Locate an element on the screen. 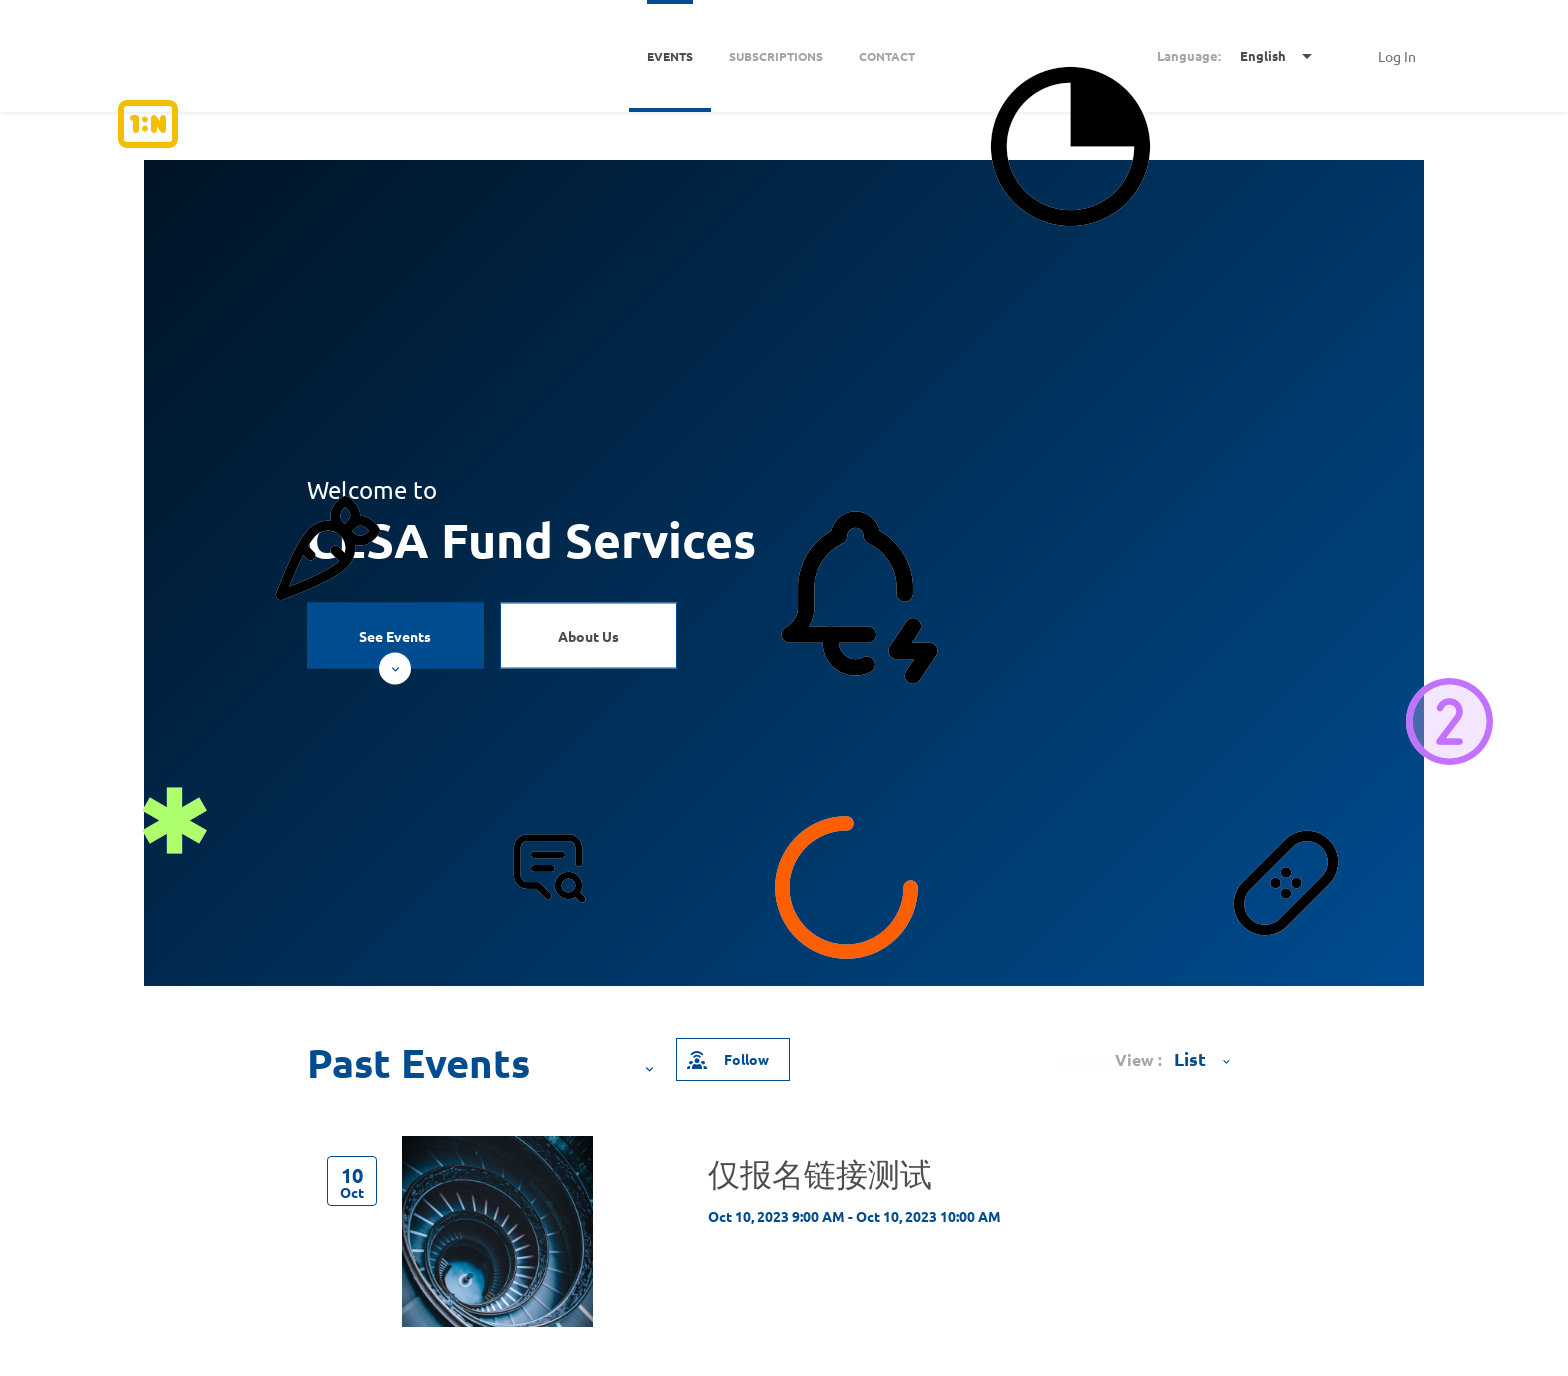 The width and height of the screenshot is (1568, 1376). loading content in progress is located at coordinates (846, 887).